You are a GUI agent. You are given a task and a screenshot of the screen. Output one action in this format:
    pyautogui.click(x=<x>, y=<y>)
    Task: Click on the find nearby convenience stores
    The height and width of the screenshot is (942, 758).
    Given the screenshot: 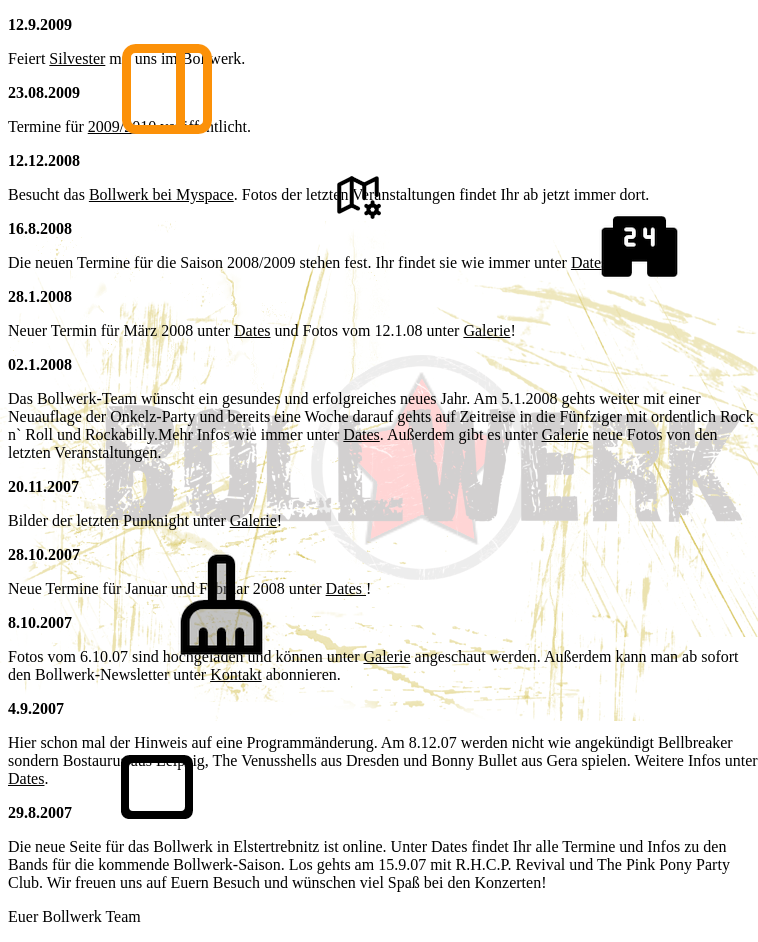 What is the action you would take?
    pyautogui.click(x=639, y=246)
    